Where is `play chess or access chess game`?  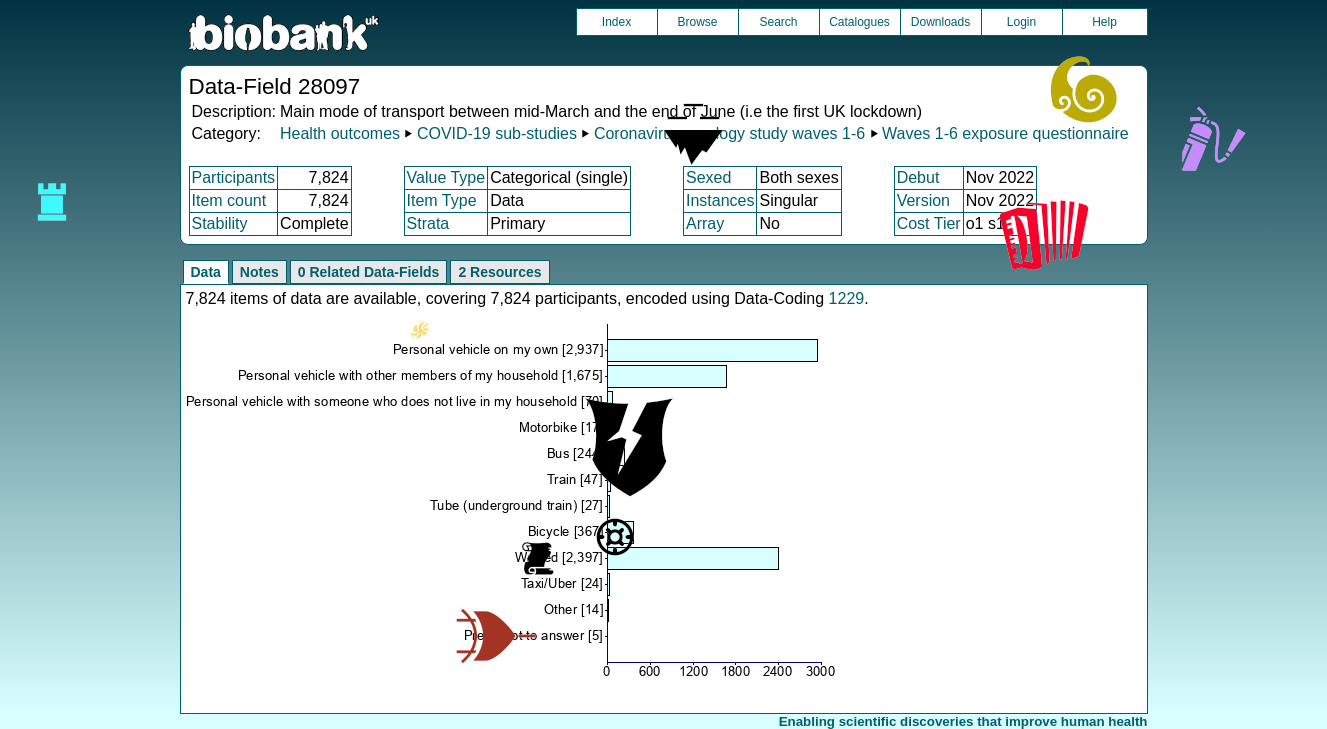
play chess or access chess game is located at coordinates (52, 199).